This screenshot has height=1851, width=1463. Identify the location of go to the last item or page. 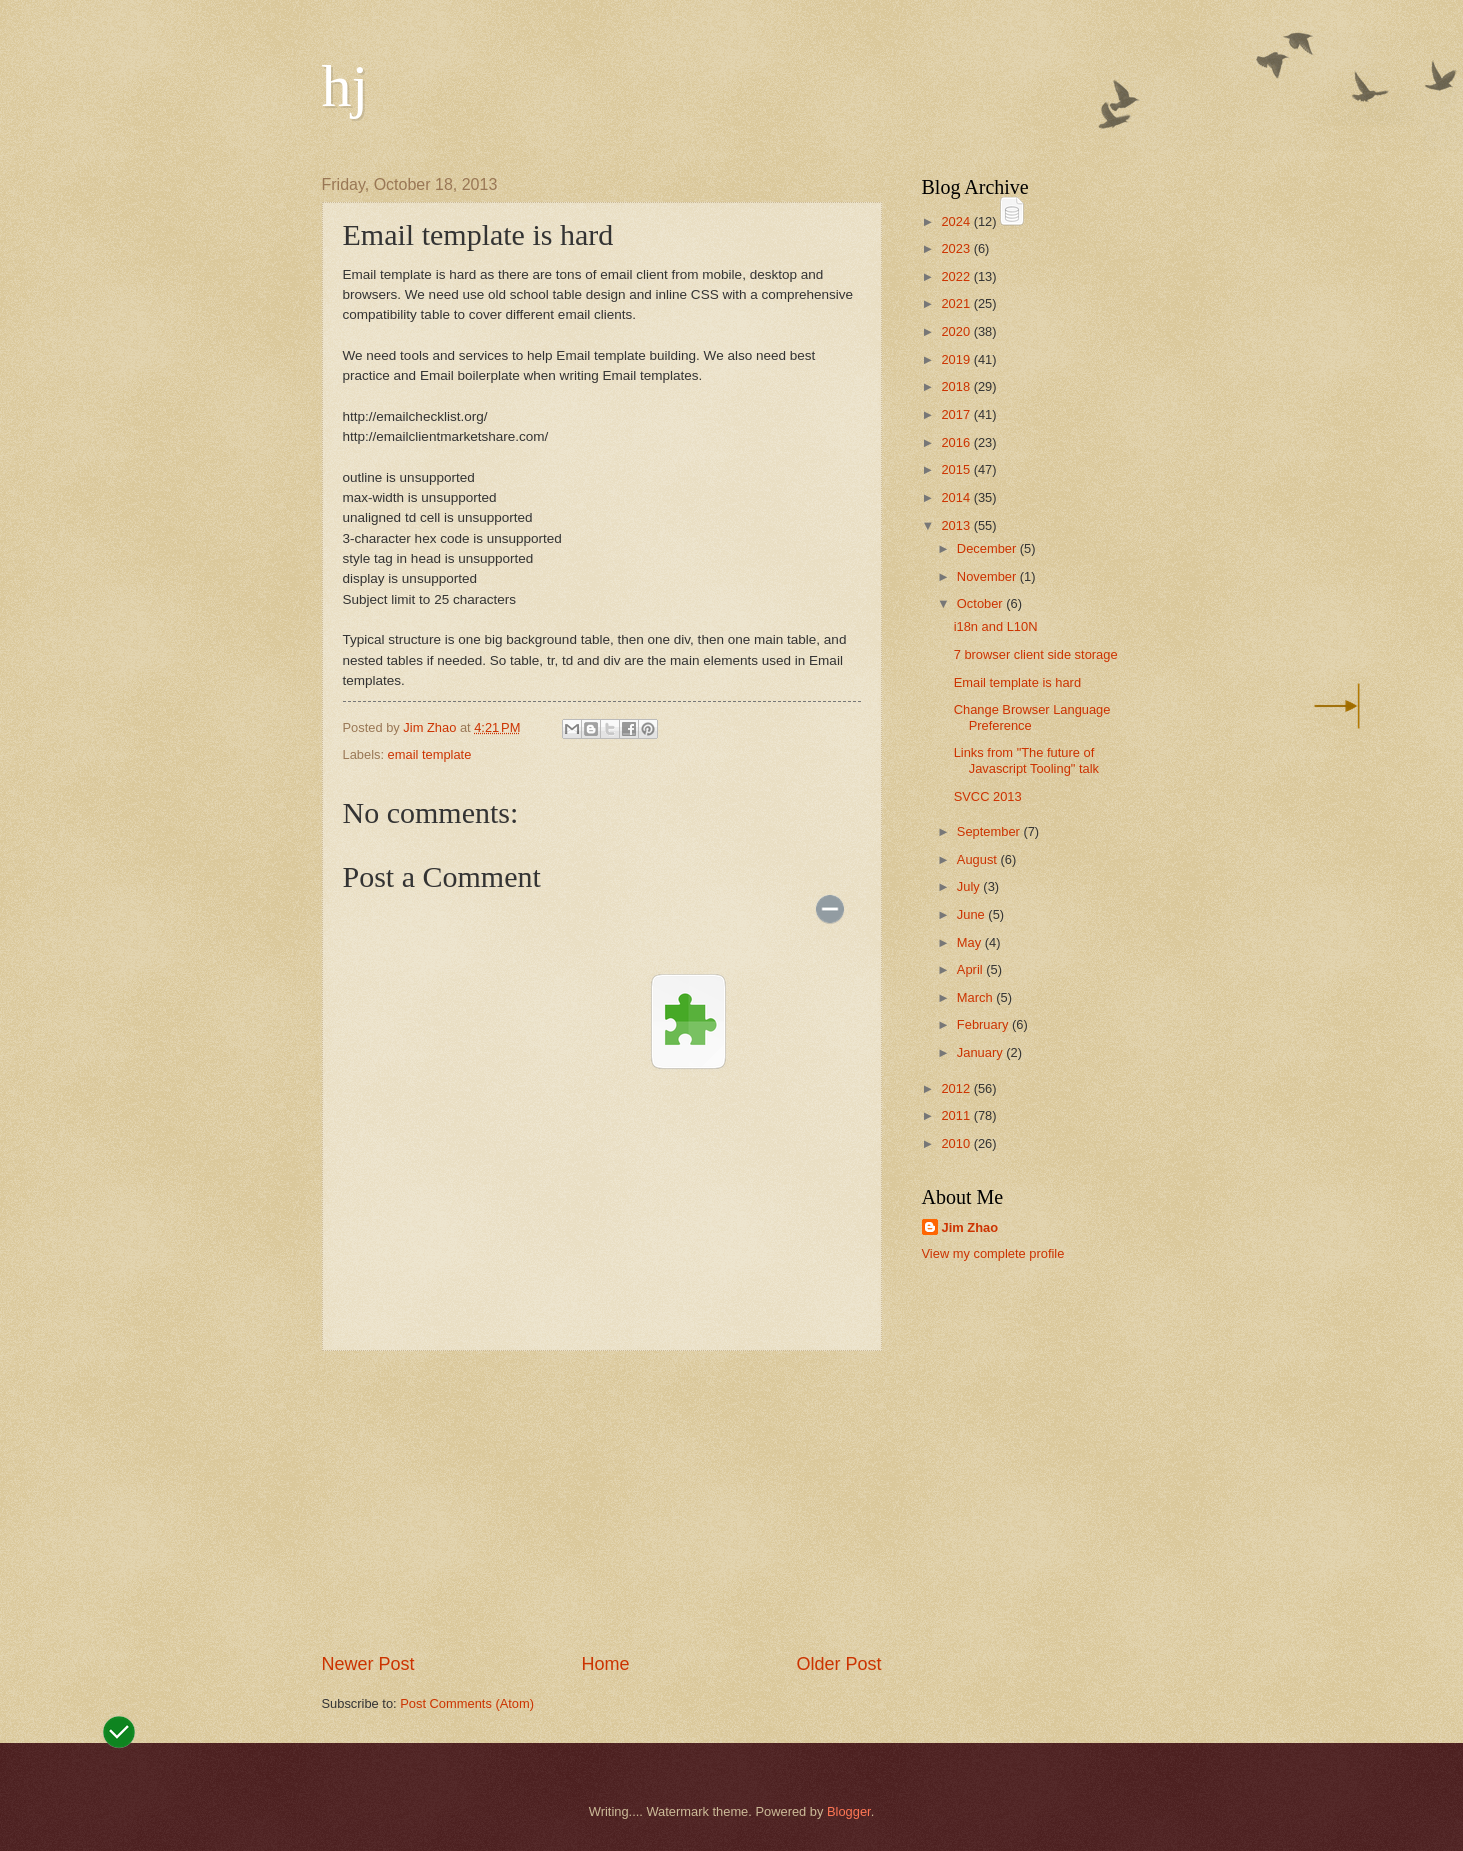
(1337, 706).